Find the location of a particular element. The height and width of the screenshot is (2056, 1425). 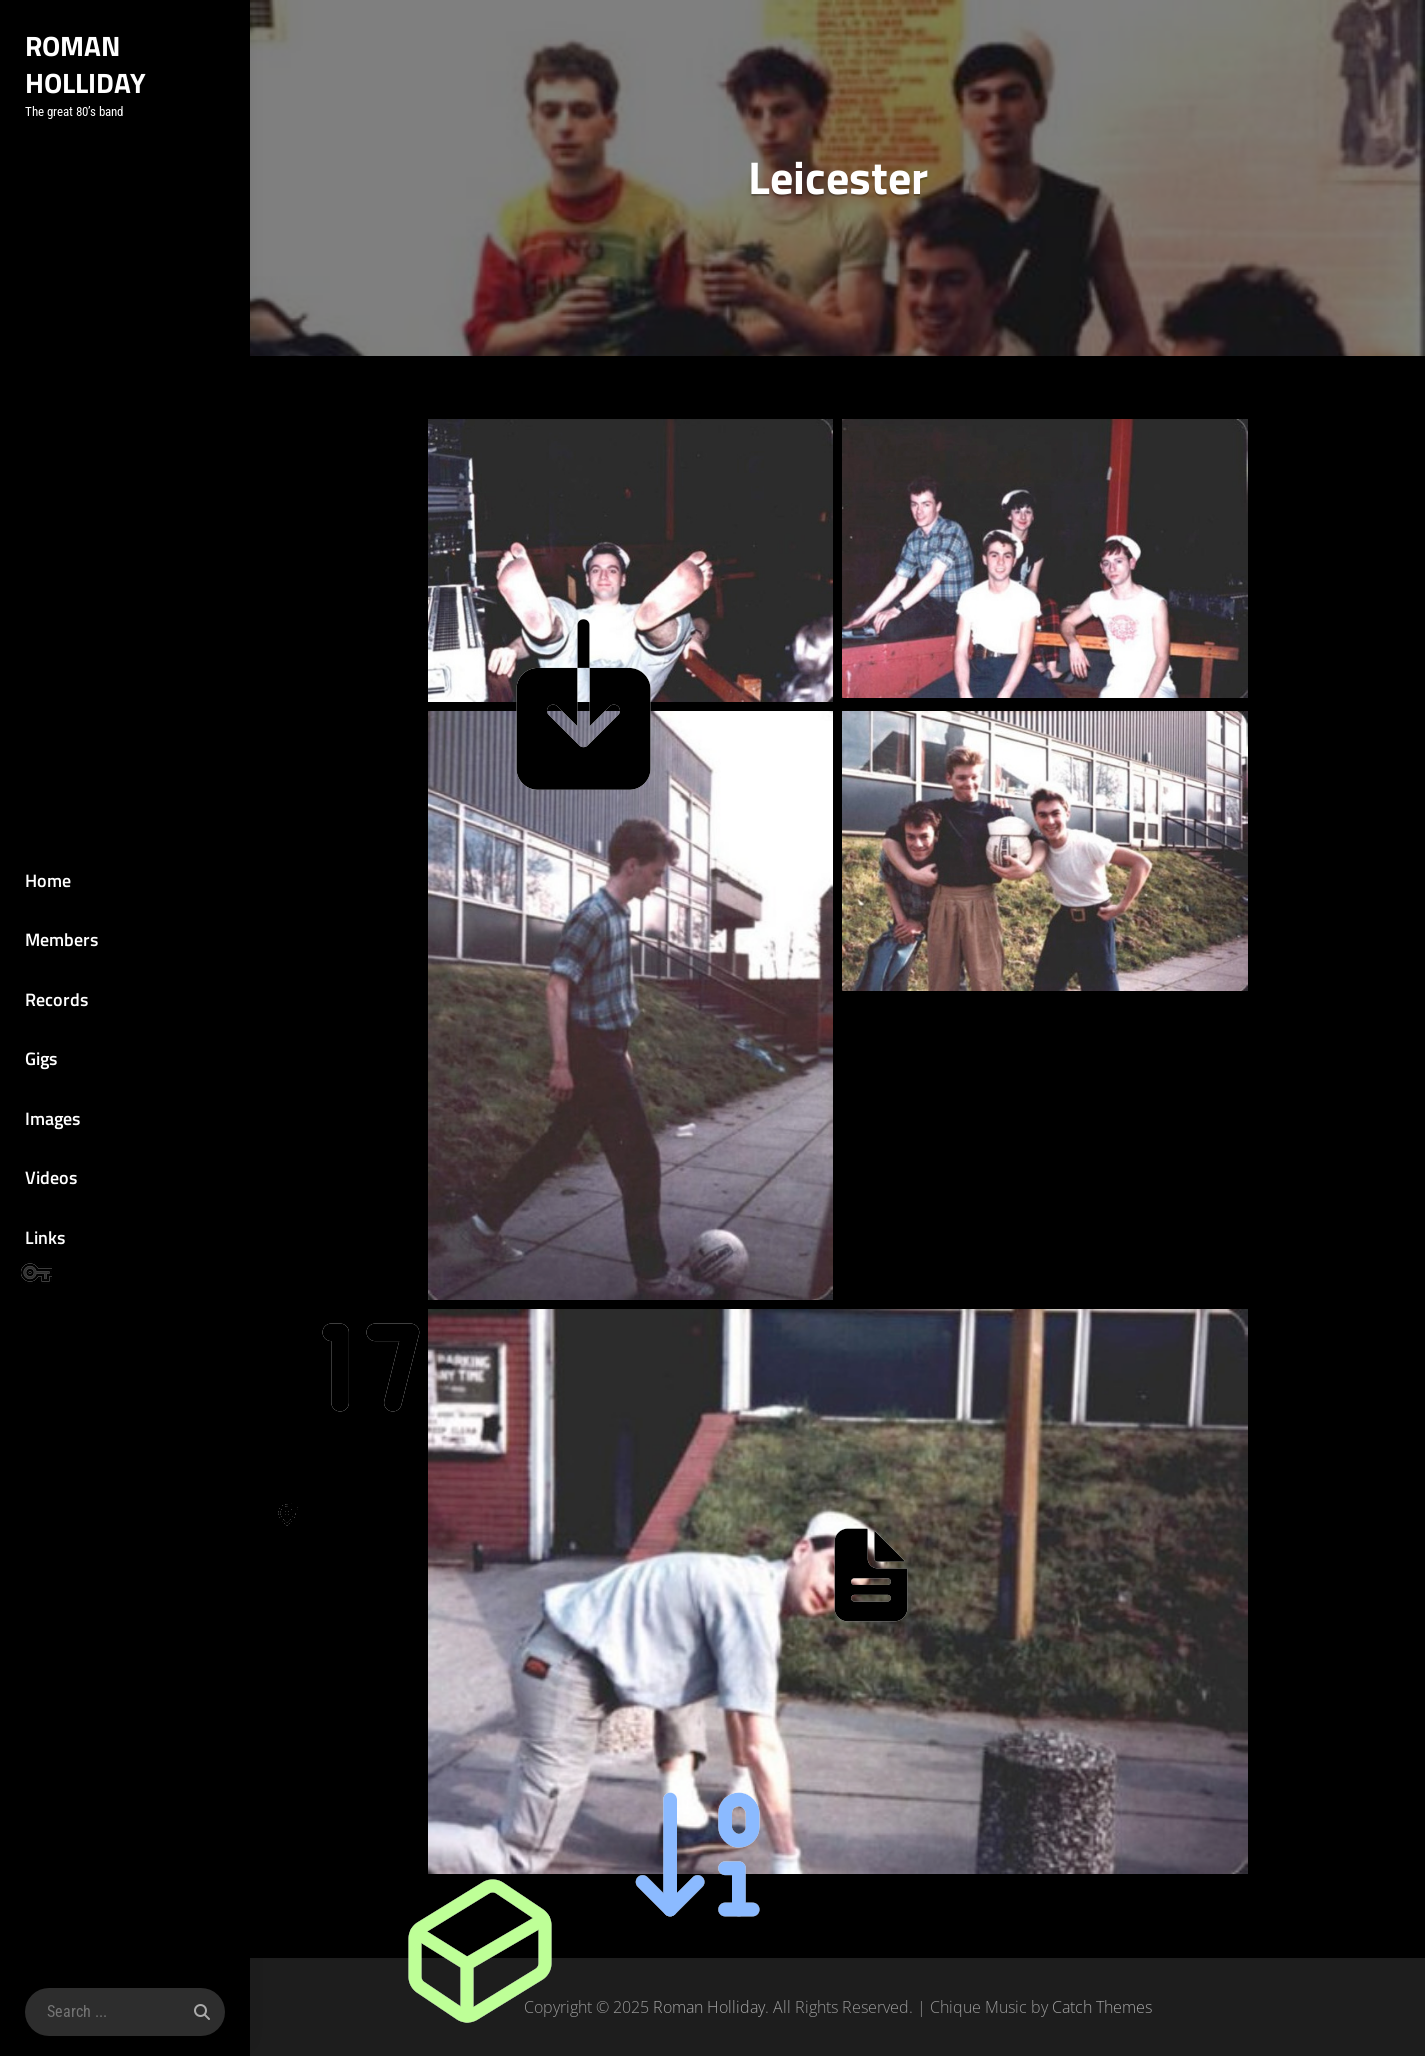

download a file or content is located at coordinates (583, 704).